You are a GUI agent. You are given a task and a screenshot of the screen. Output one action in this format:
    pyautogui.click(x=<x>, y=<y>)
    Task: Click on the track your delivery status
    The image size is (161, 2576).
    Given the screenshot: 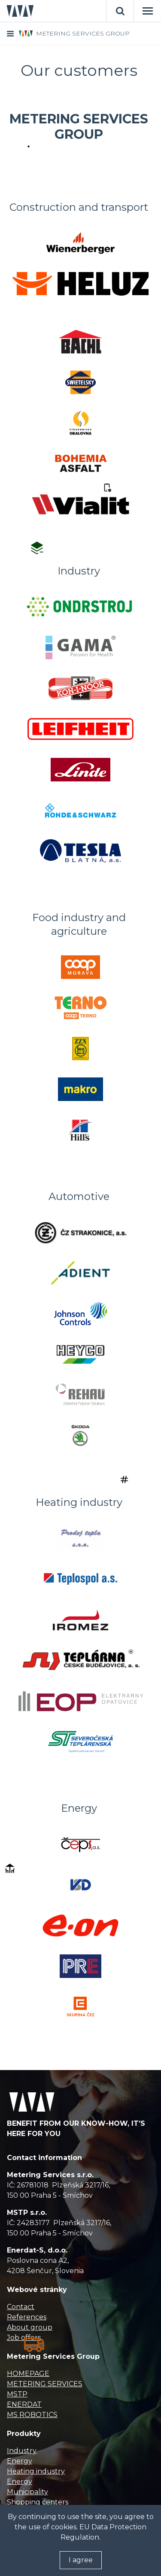 What is the action you would take?
    pyautogui.click(x=33, y=2344)
    